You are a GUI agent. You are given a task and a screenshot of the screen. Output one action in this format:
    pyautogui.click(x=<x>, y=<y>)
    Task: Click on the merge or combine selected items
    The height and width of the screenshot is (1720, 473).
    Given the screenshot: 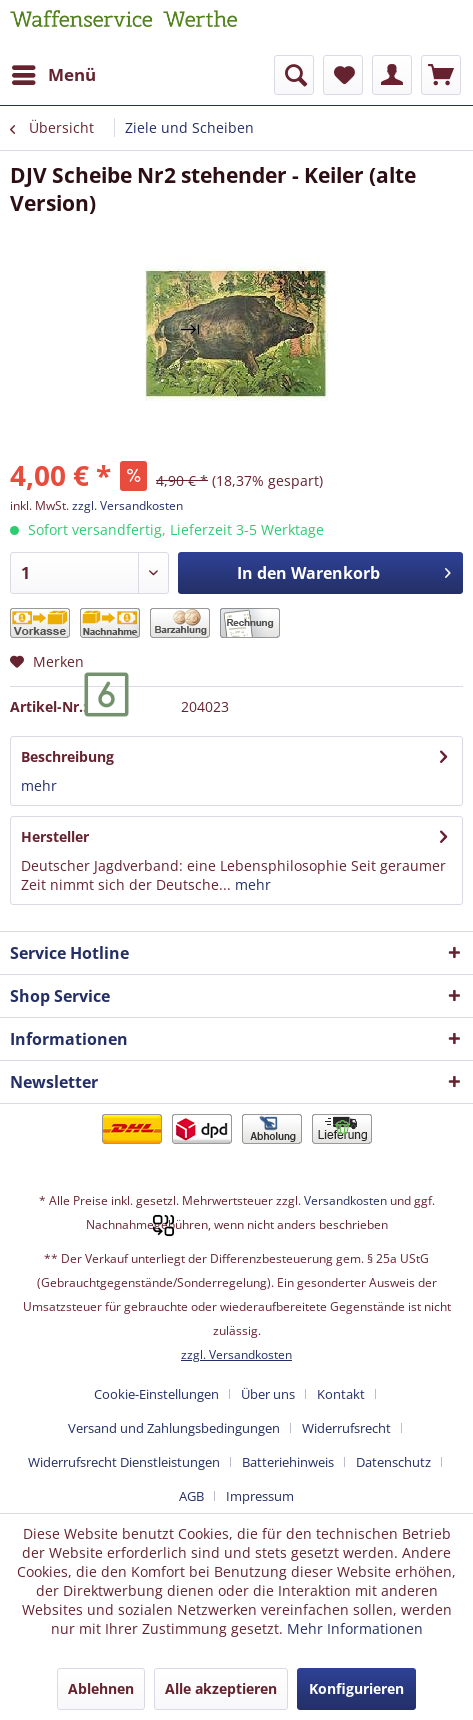 What is the action you would take?
    pyautogui.click(x=163, y=1225)
    